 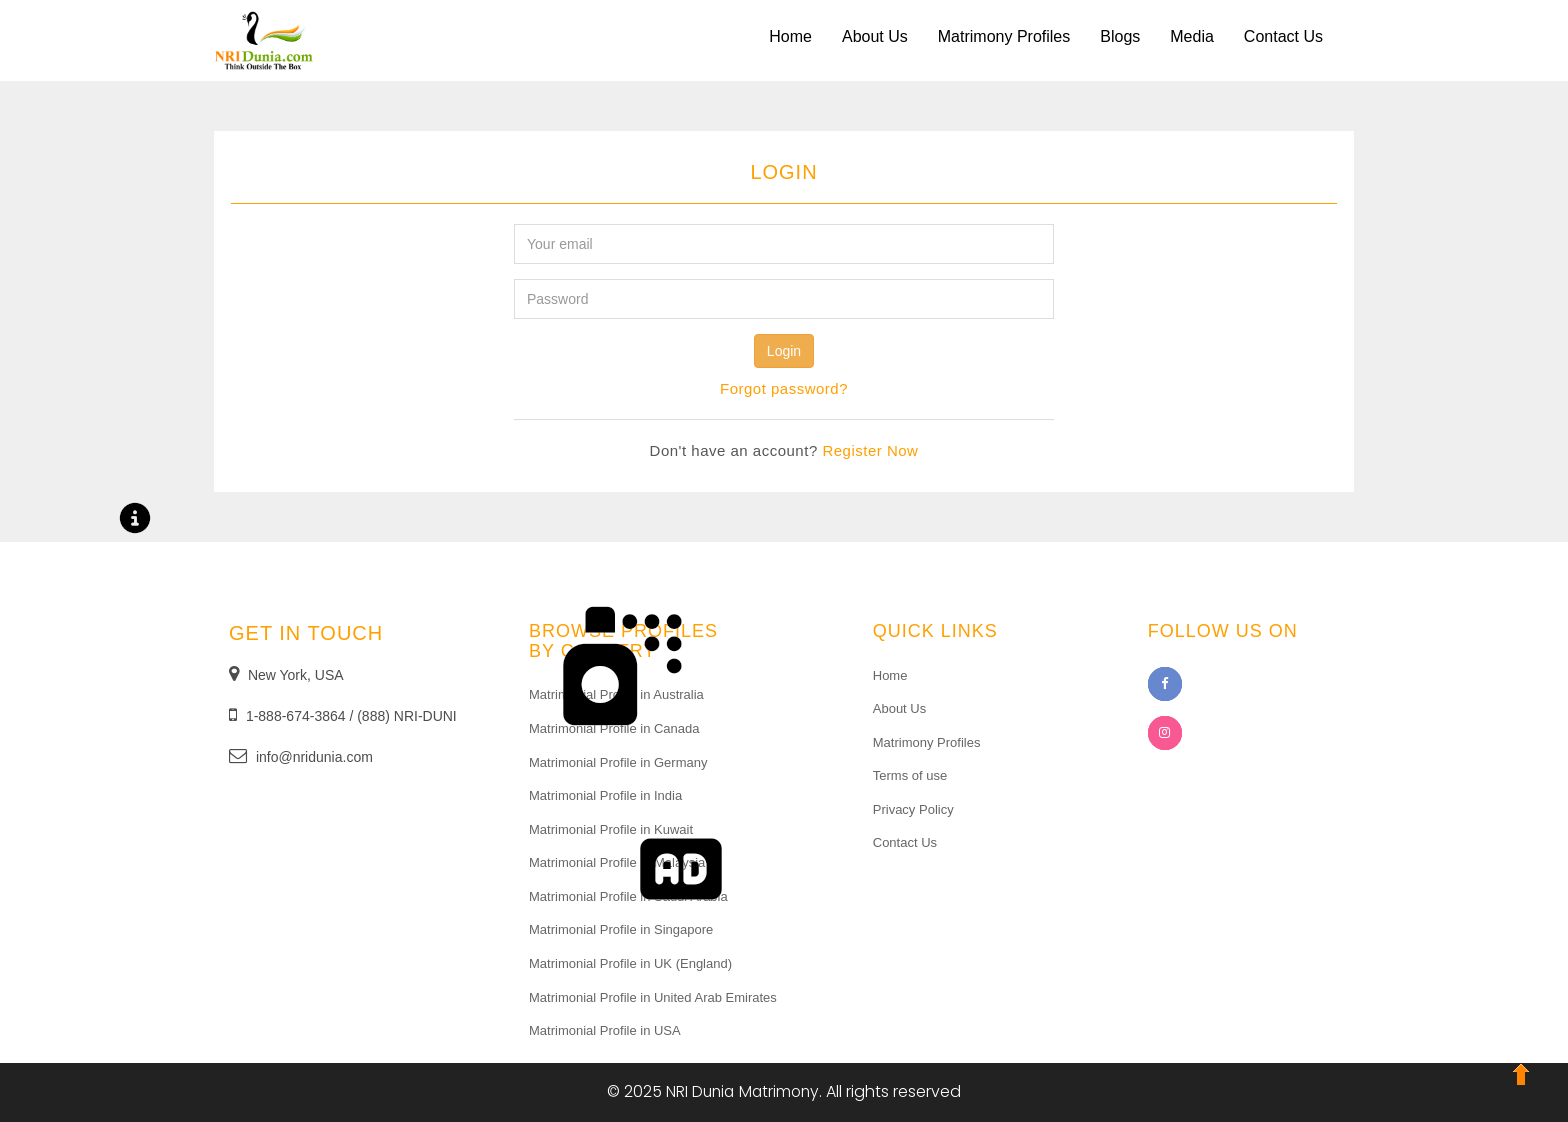 What do you see at coordinates (681, 869) in the screenshot?
I see `enable audio description for accessibility` at bounding box center [681, 869].